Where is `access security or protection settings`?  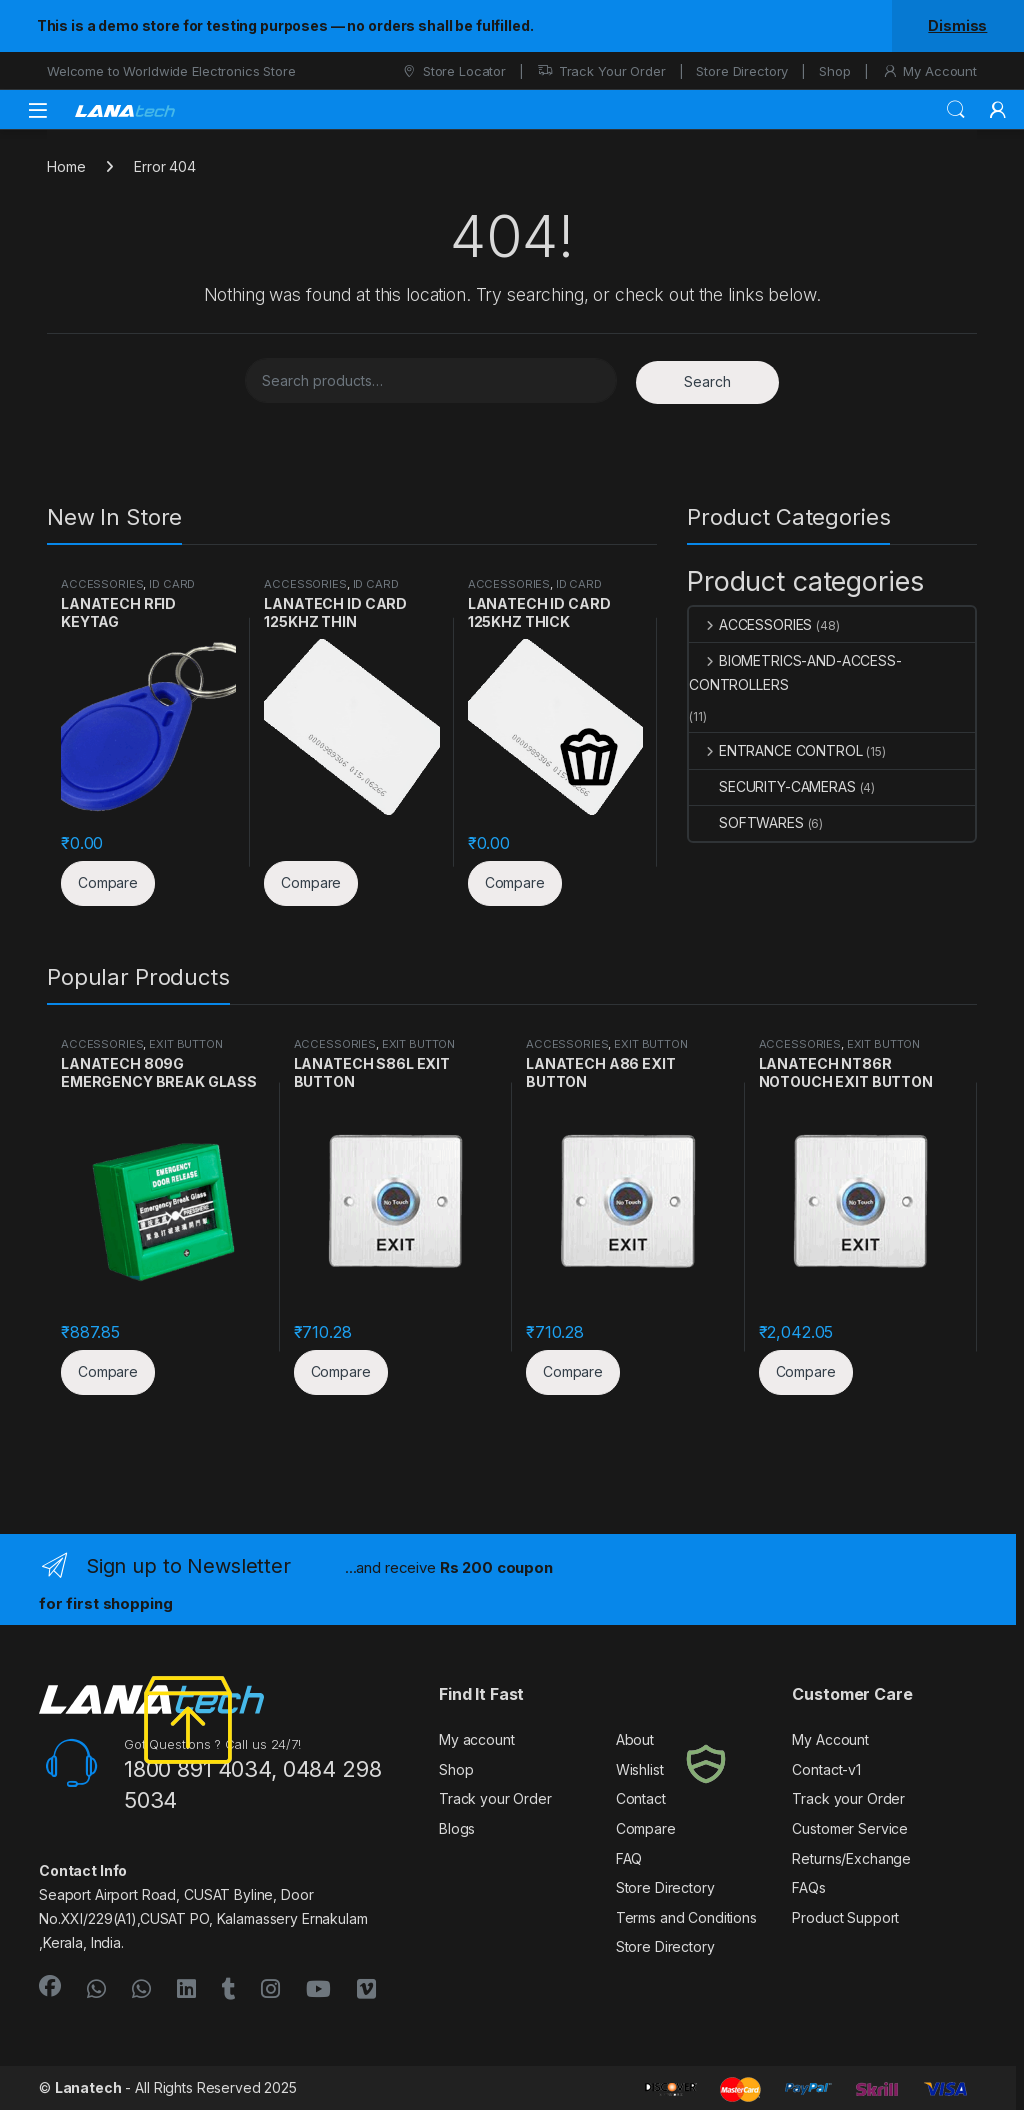
access security or protection settings is located at coordinates (706, 1764).